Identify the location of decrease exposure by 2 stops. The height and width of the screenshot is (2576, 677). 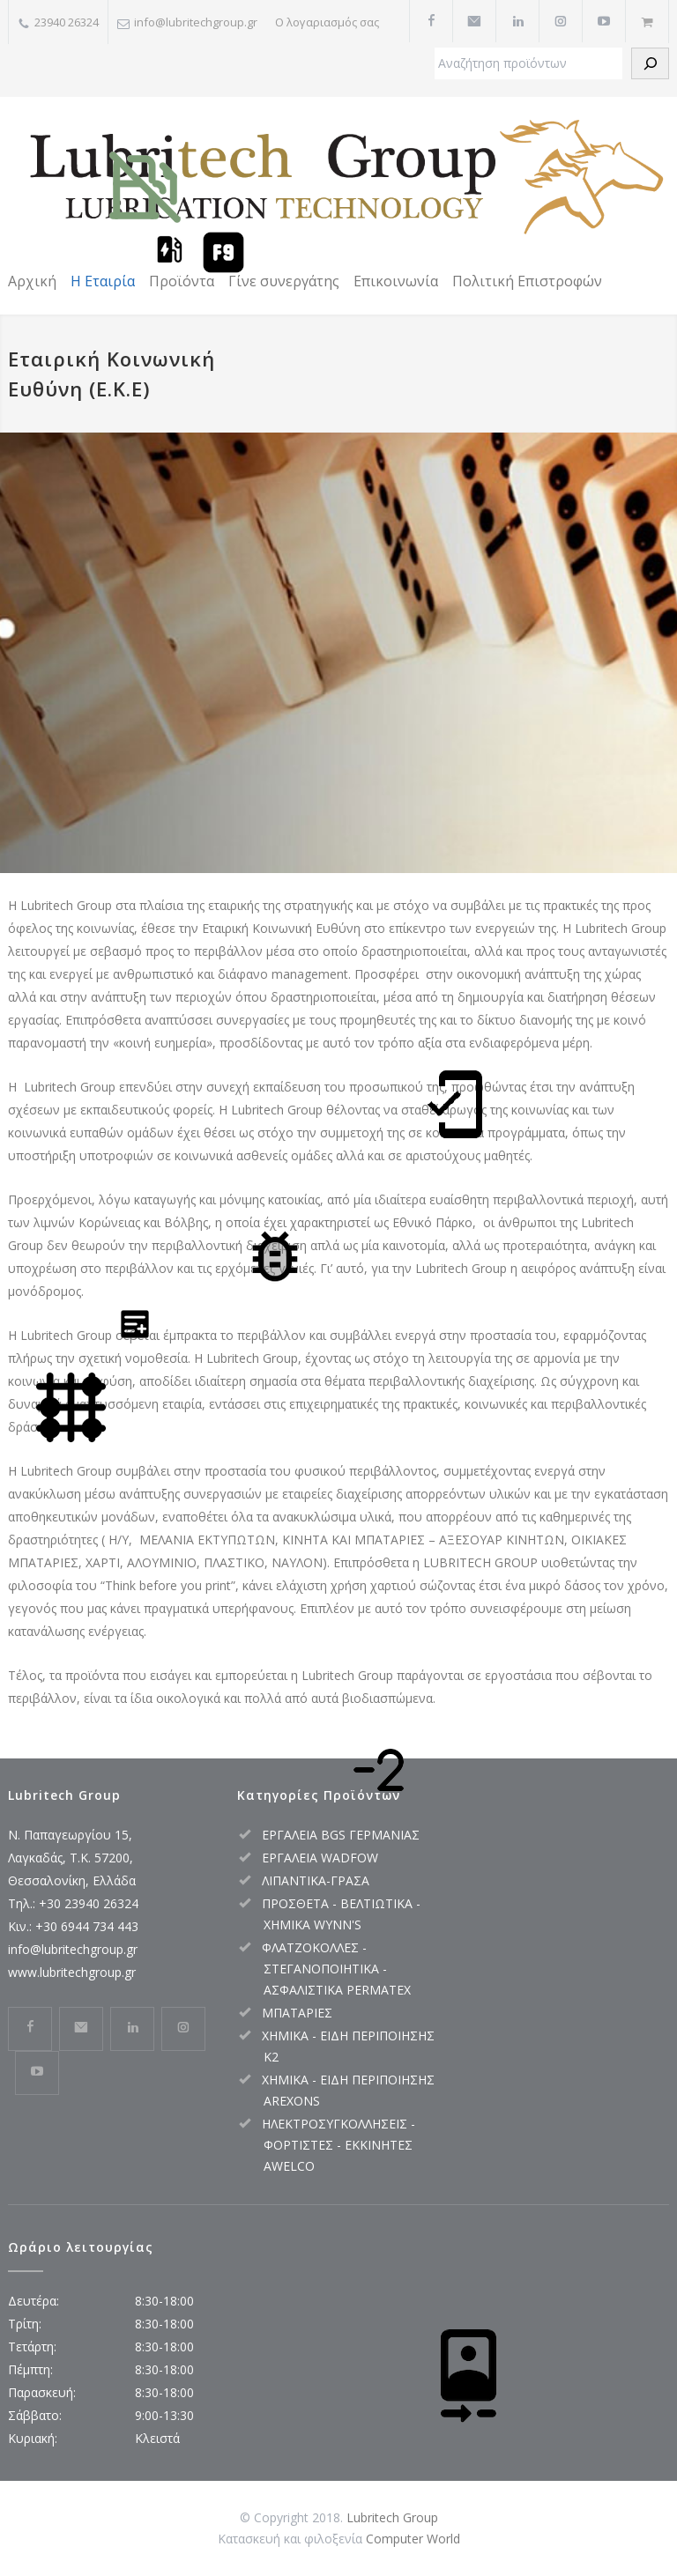
(380, 1770).